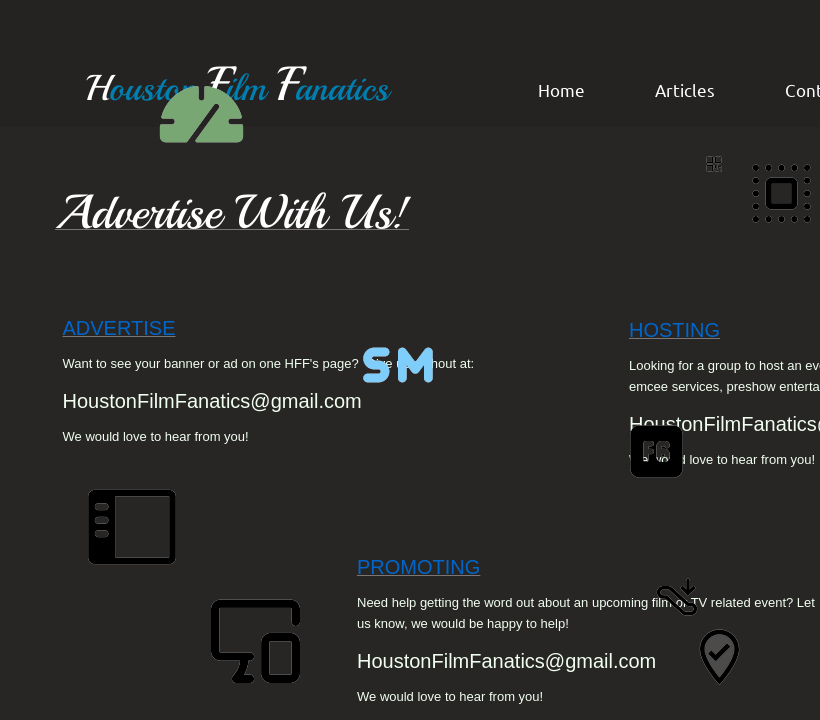 The width and height of the screenshot is (820, 720). I want to click on press F6 function key, so click(656, 451).